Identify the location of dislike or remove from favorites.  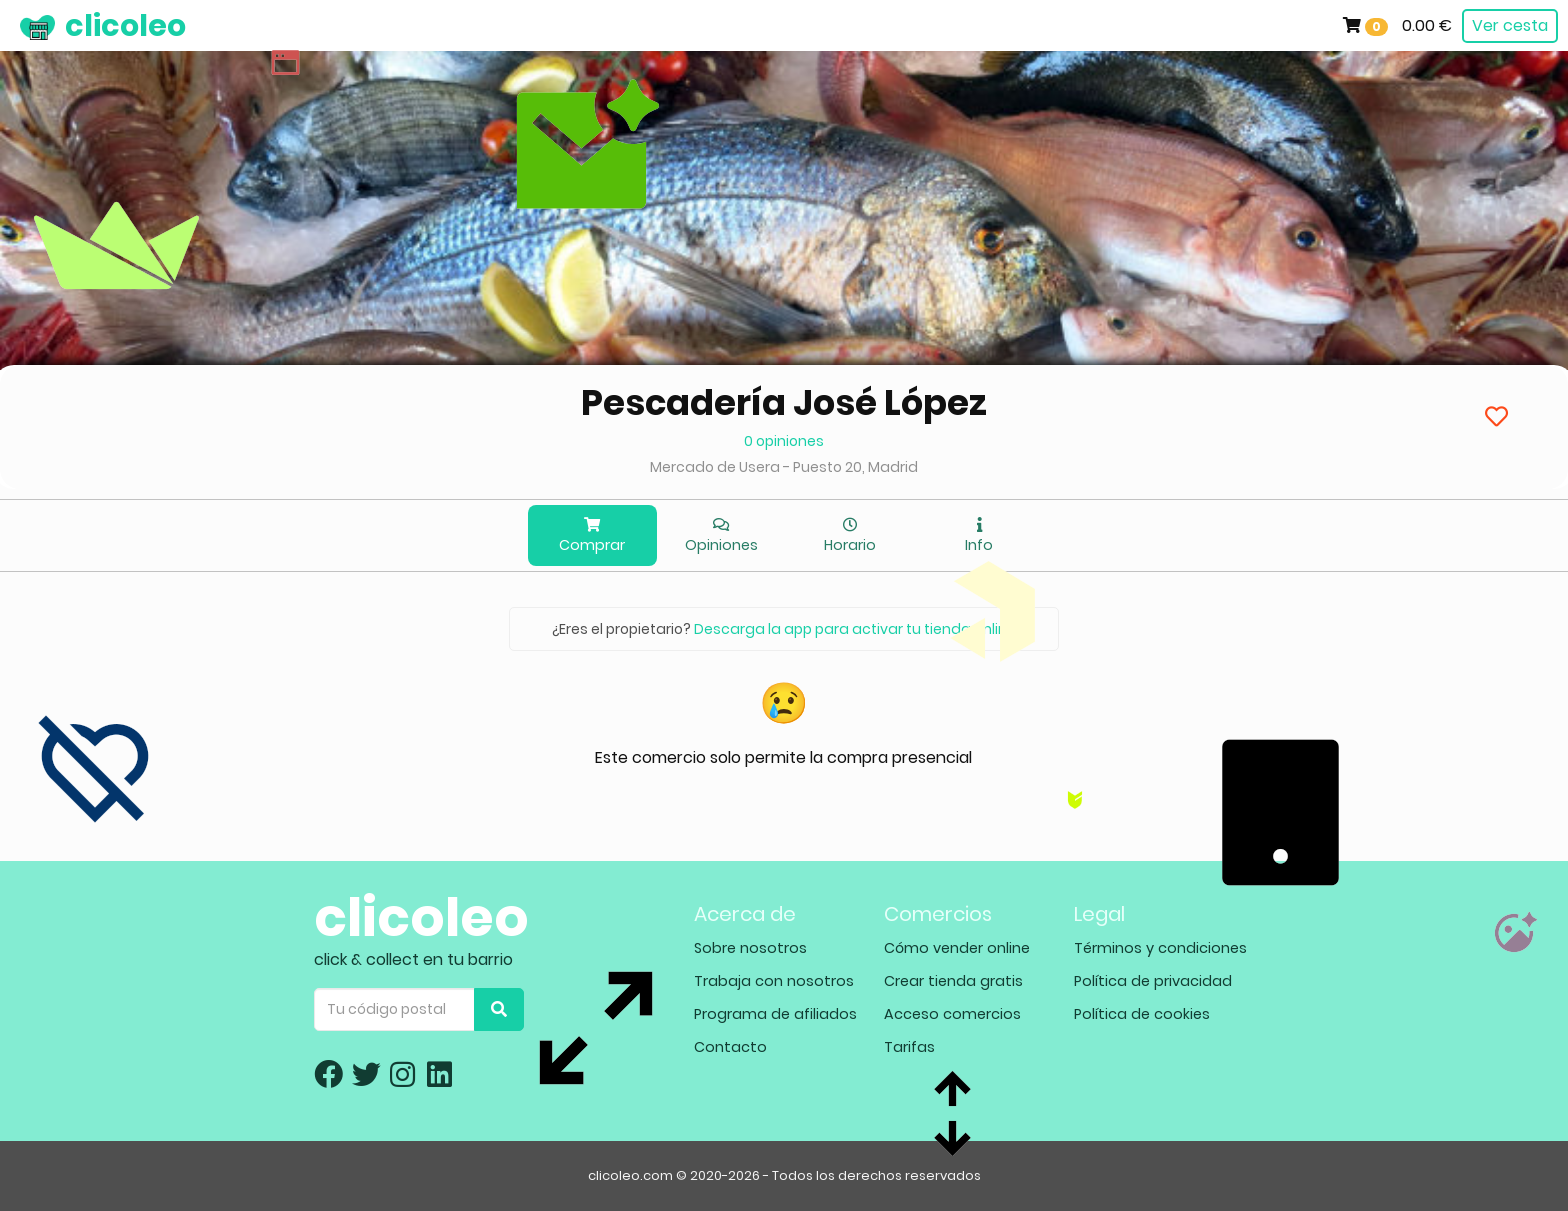
(95, 772).